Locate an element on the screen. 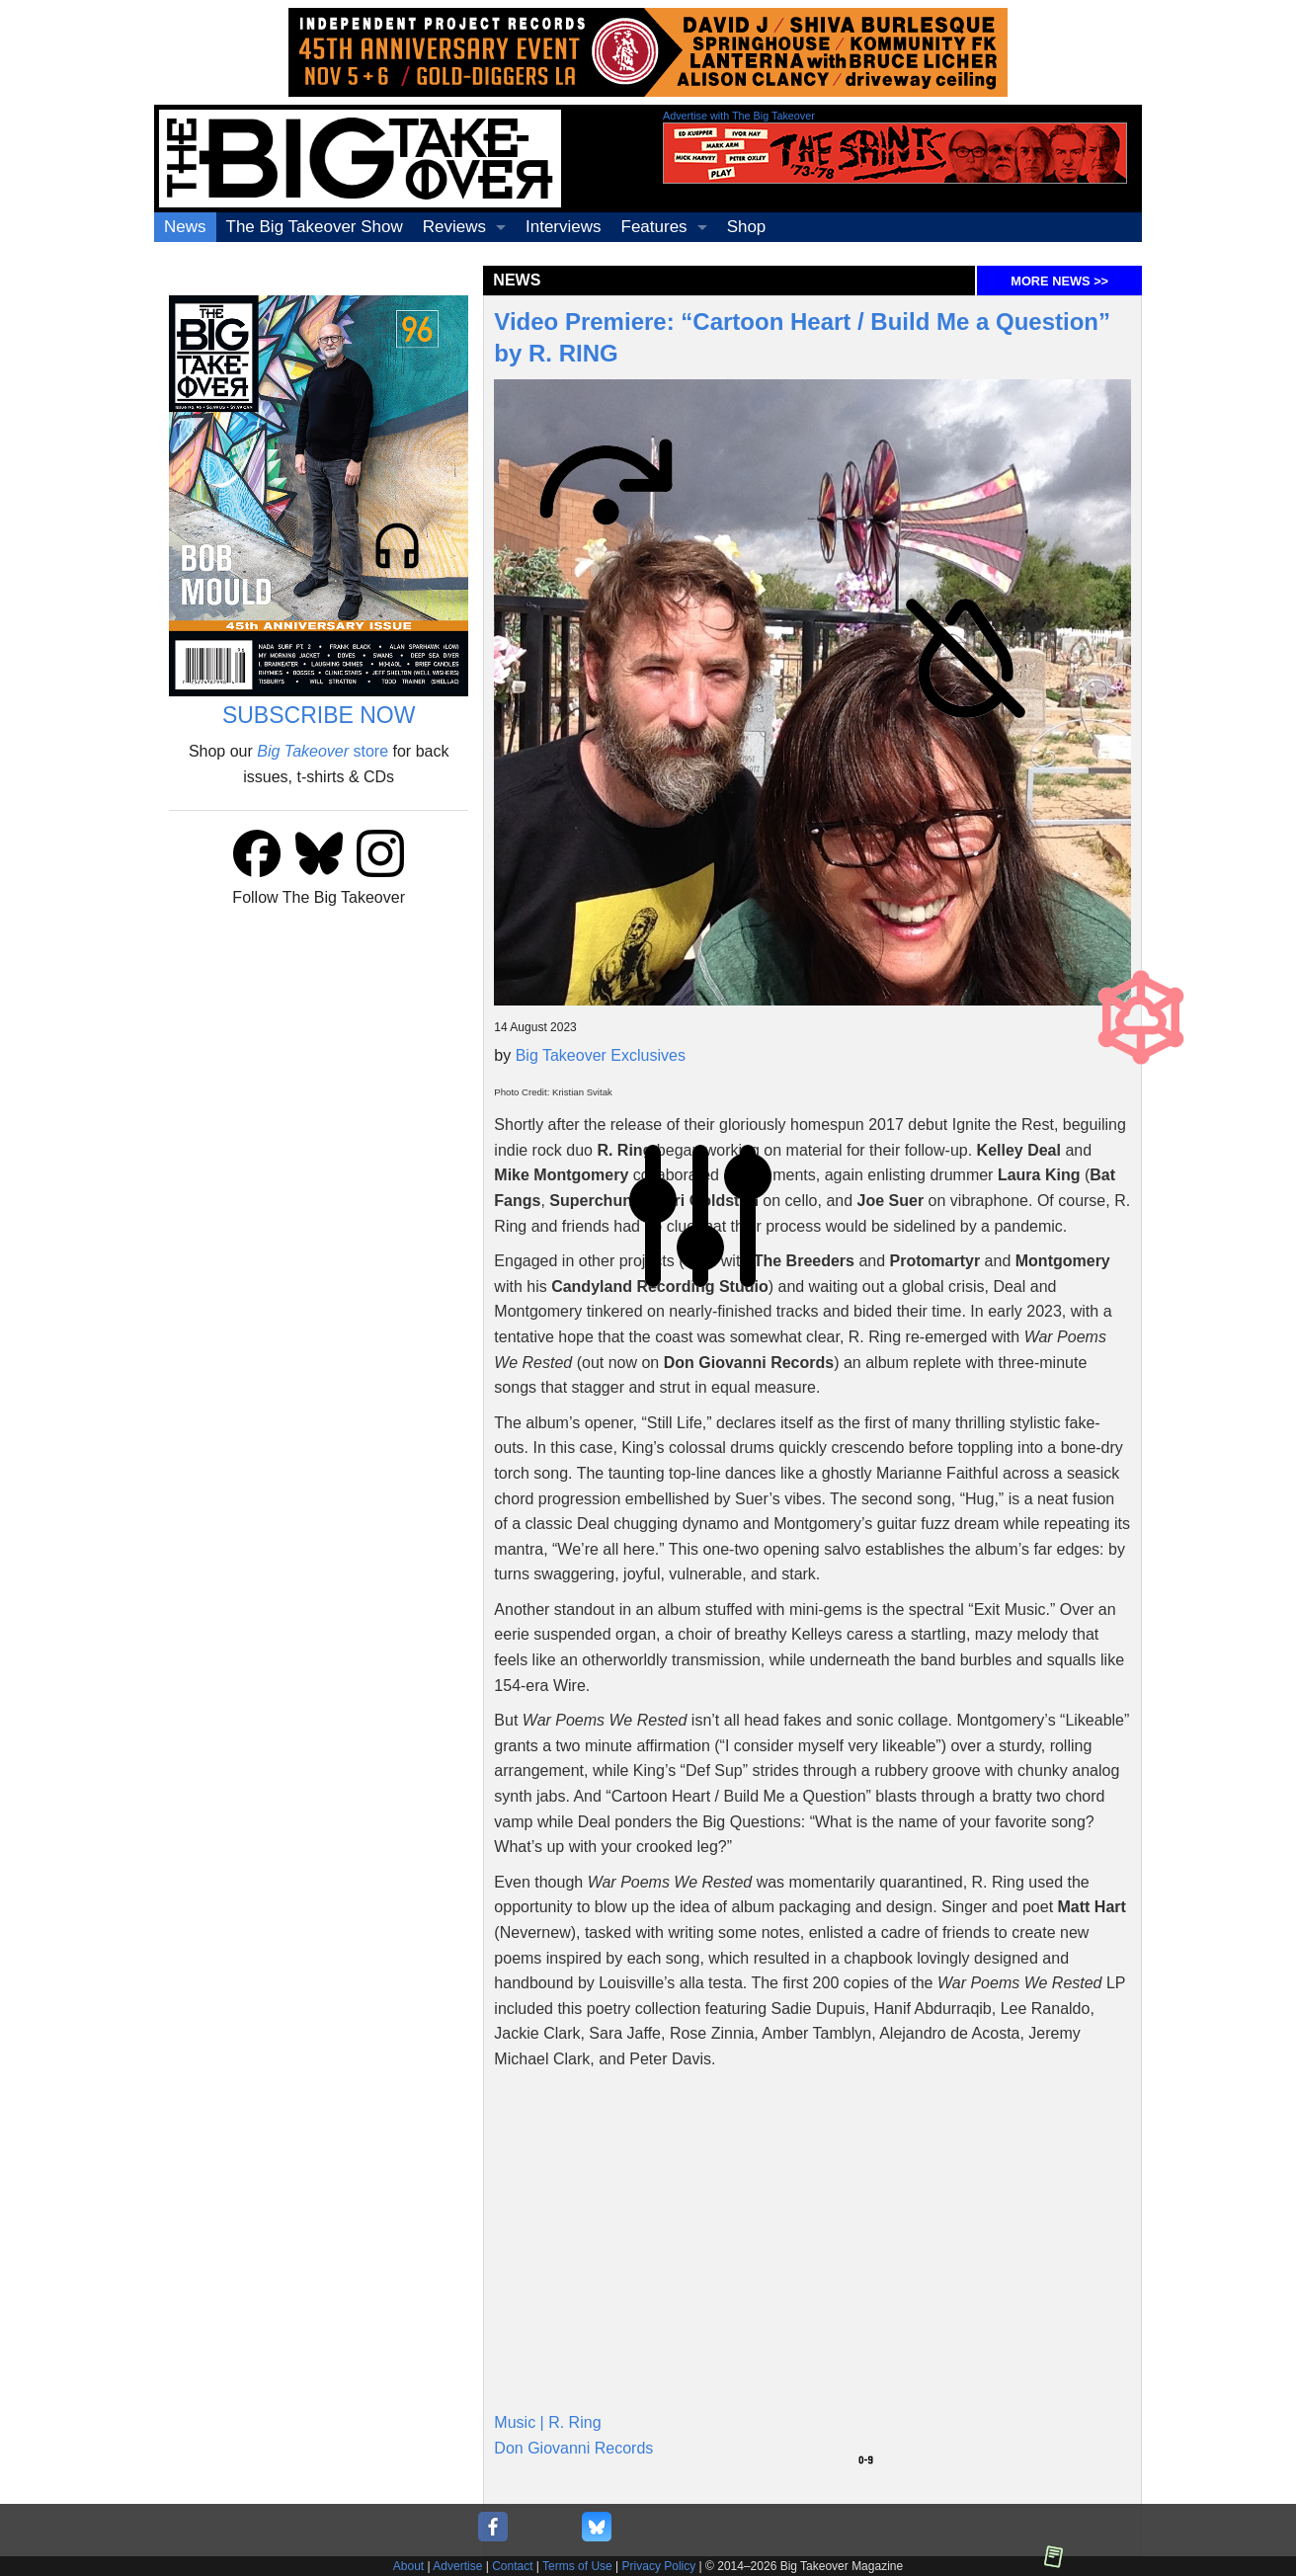 The image size is (1296, 2576). sort items in ascending numerical order is located at coordinates (865, 2459).